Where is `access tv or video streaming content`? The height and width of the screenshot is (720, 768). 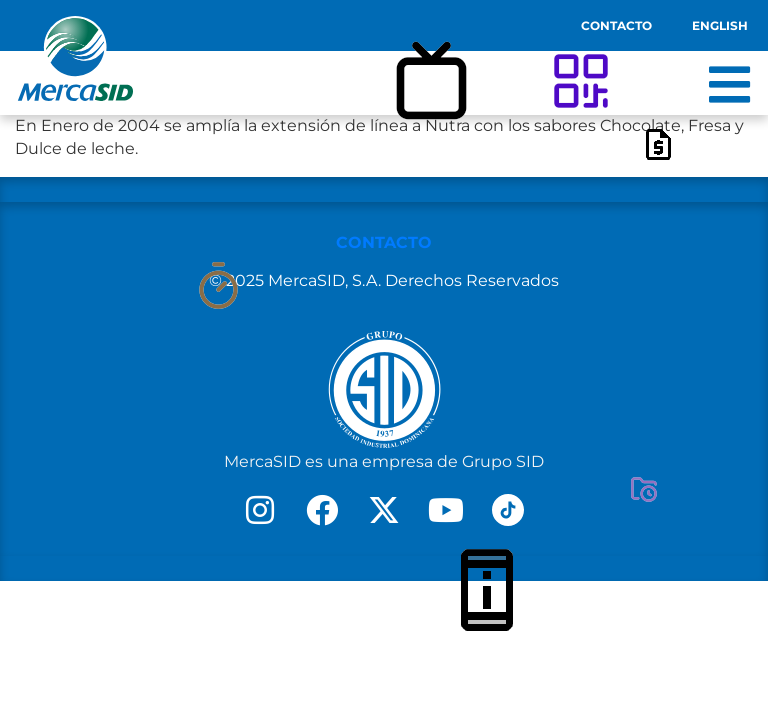
access tv or video streaming content is located at coordinates (431, 80).